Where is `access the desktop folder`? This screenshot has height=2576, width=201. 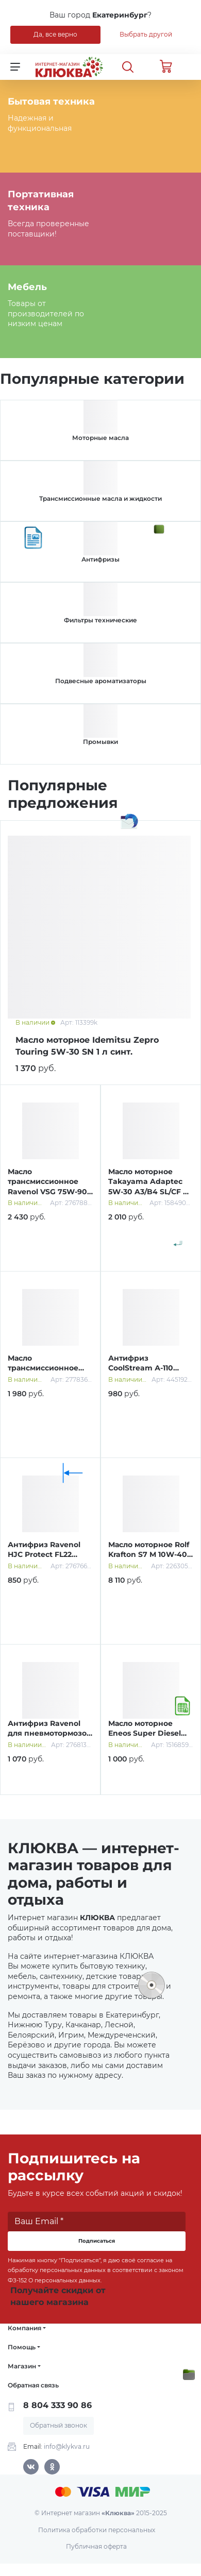
access the desktop folder is located at coordinates (159, 529).